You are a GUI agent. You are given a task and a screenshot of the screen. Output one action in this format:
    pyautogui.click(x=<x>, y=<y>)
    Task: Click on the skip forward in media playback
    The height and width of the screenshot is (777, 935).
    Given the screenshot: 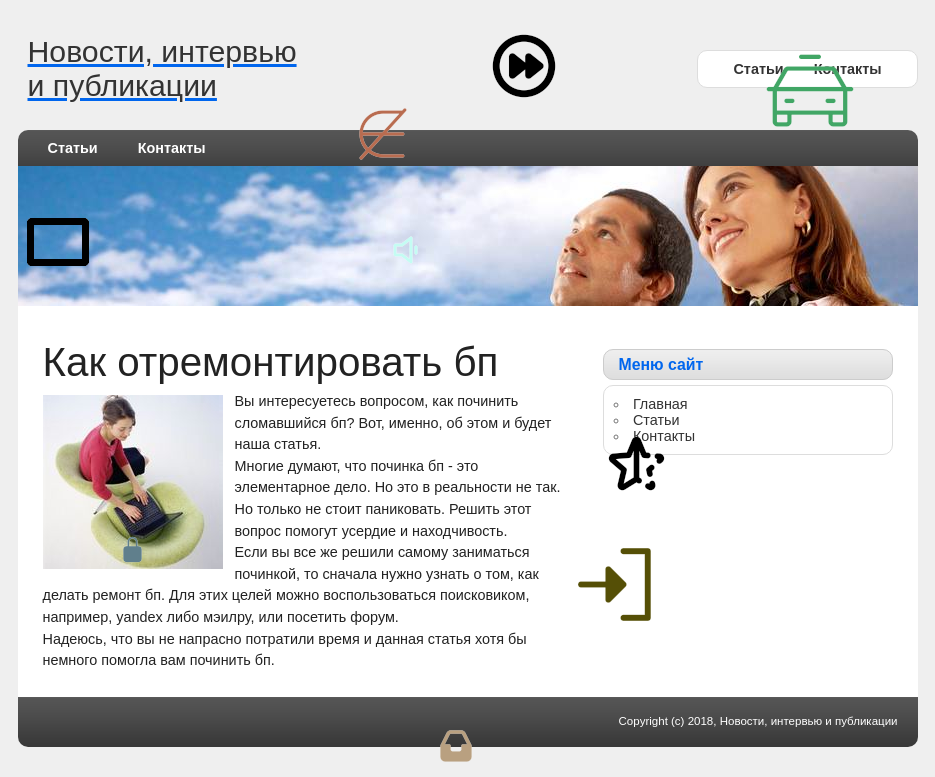 What is the action you would take?
    pyautogui.click(x=524, y=66)
    